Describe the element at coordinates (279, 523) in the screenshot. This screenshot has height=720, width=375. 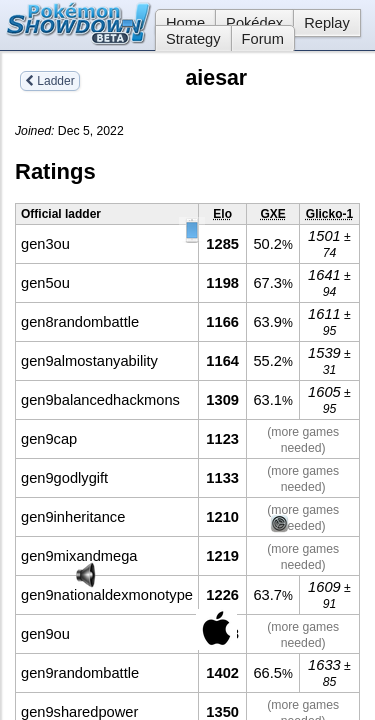
I see `open system preferences or settings` at that location.